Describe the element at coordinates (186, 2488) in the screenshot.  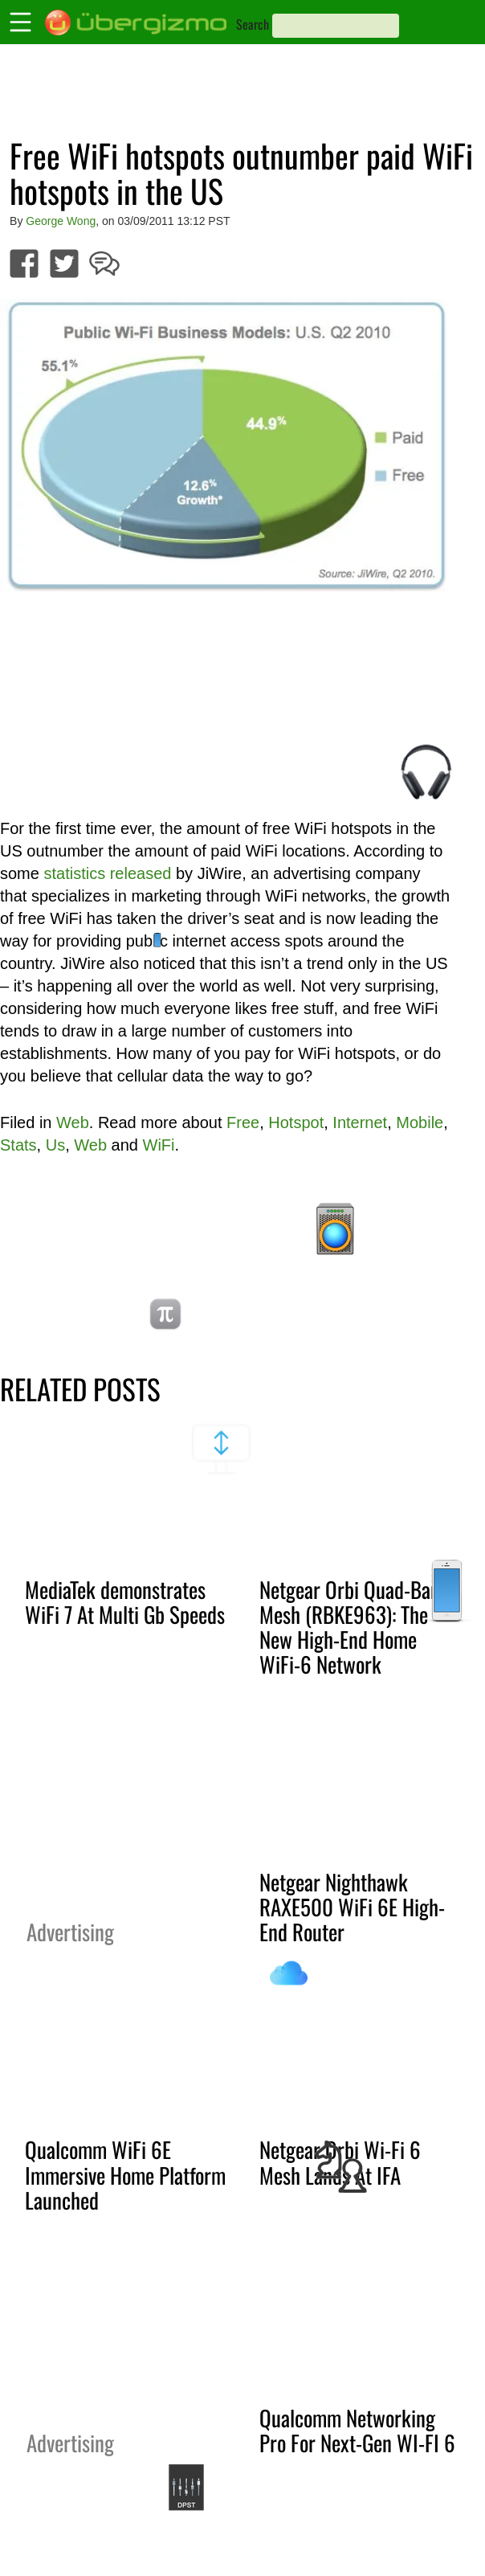
I see `open GarageBand audio mixing controls` at that location.